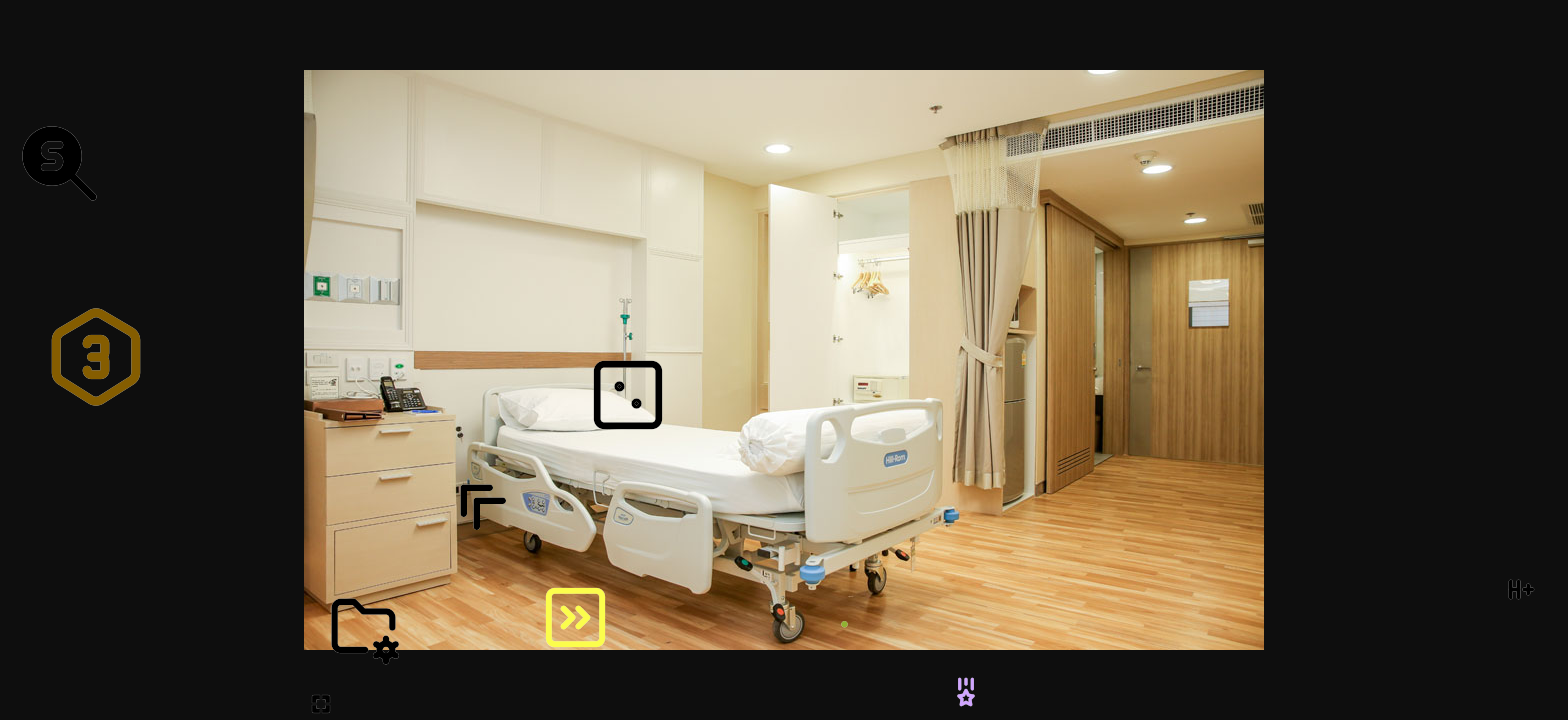 The image size is (1568, 720). Describe the element at coordinates (1520, 589) in the screenshot. I see `indicates H+ (HSPA+) mobile network connection` at that location.